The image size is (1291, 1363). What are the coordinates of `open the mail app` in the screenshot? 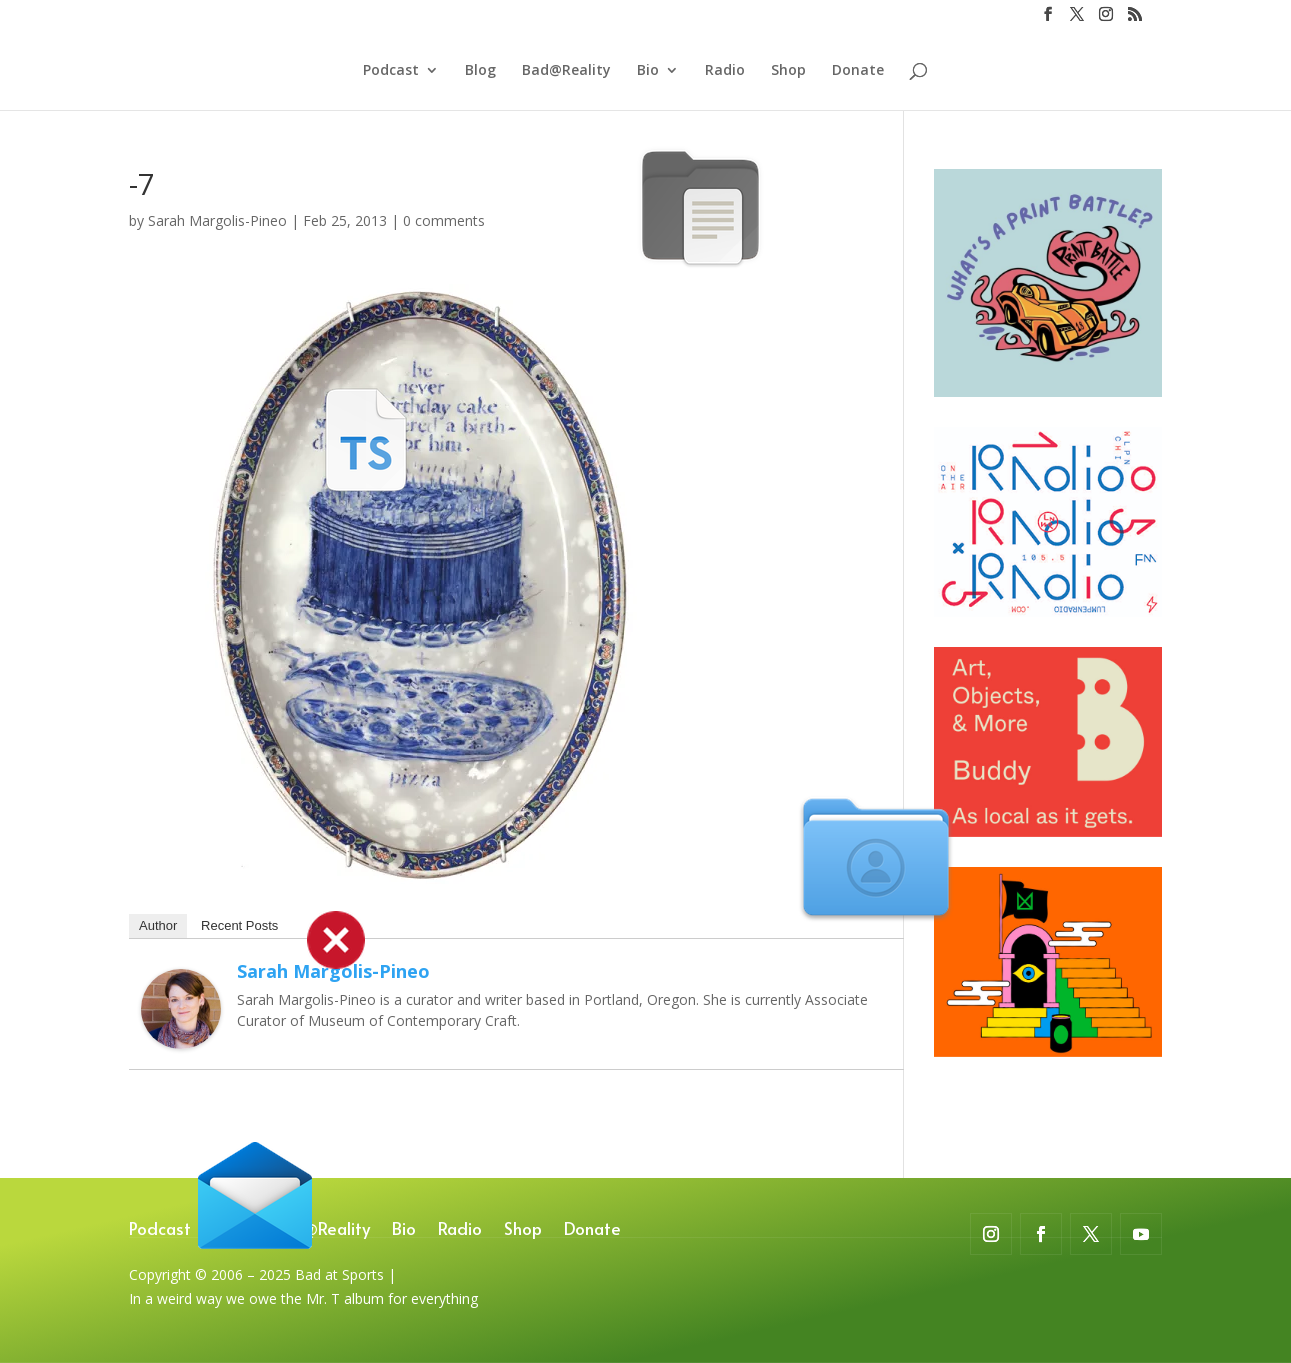 It's located at (255, 1199).